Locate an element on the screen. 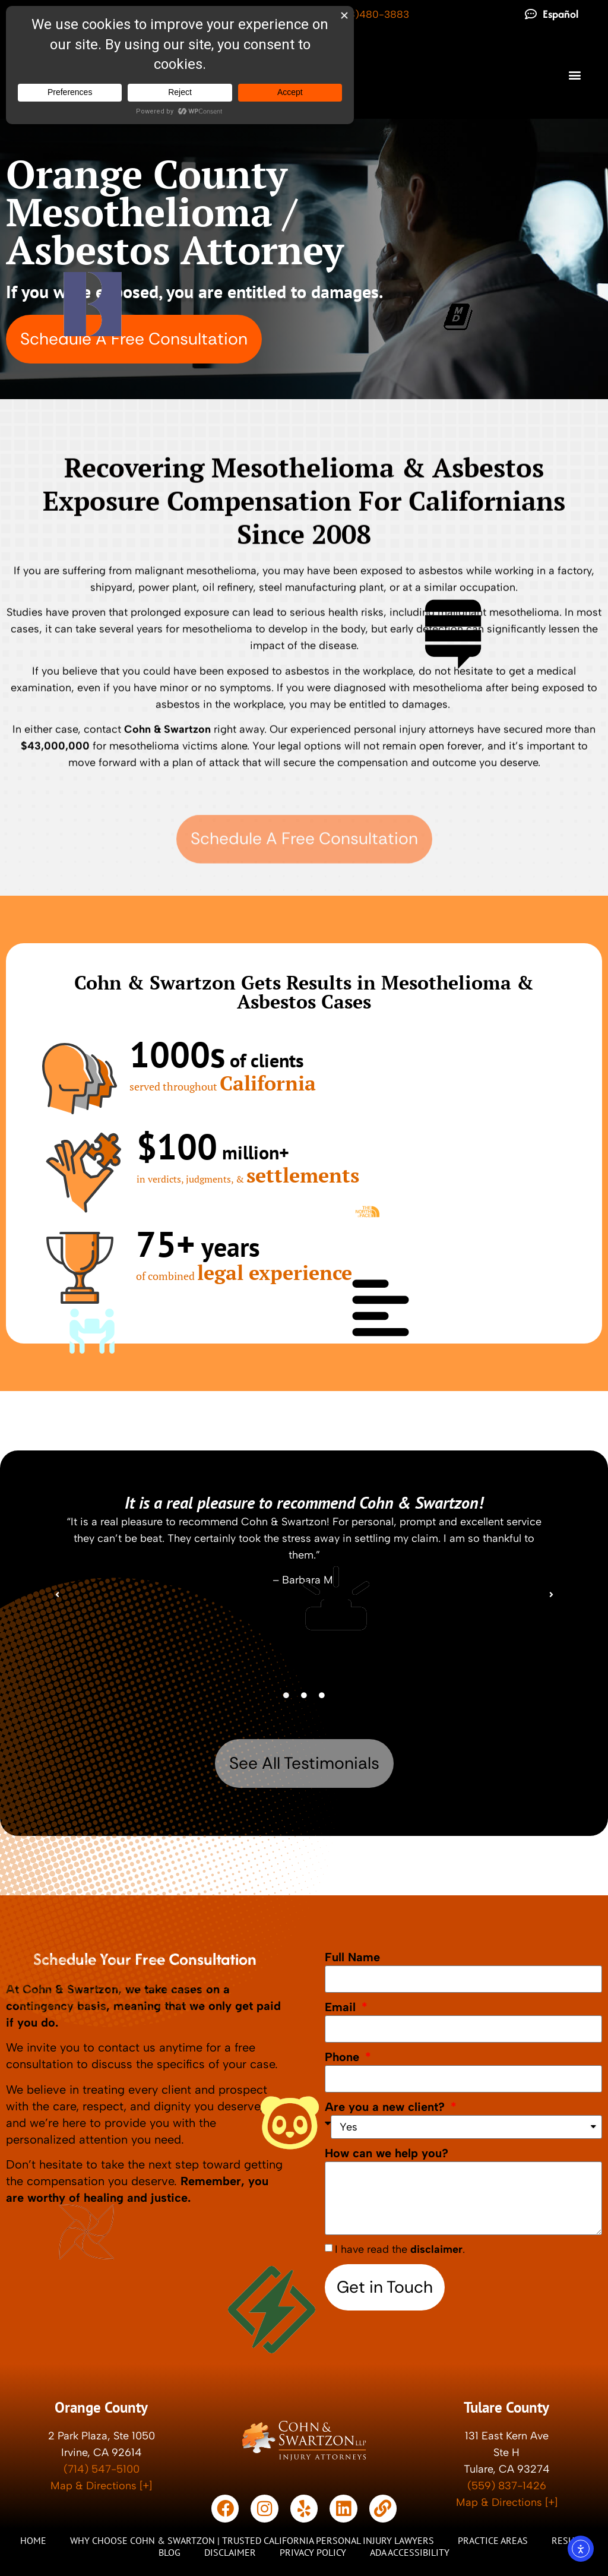 The width and height of the screenshot is (608, 2576). mdbook documentation tool logo is located at coordinates (458, 317).